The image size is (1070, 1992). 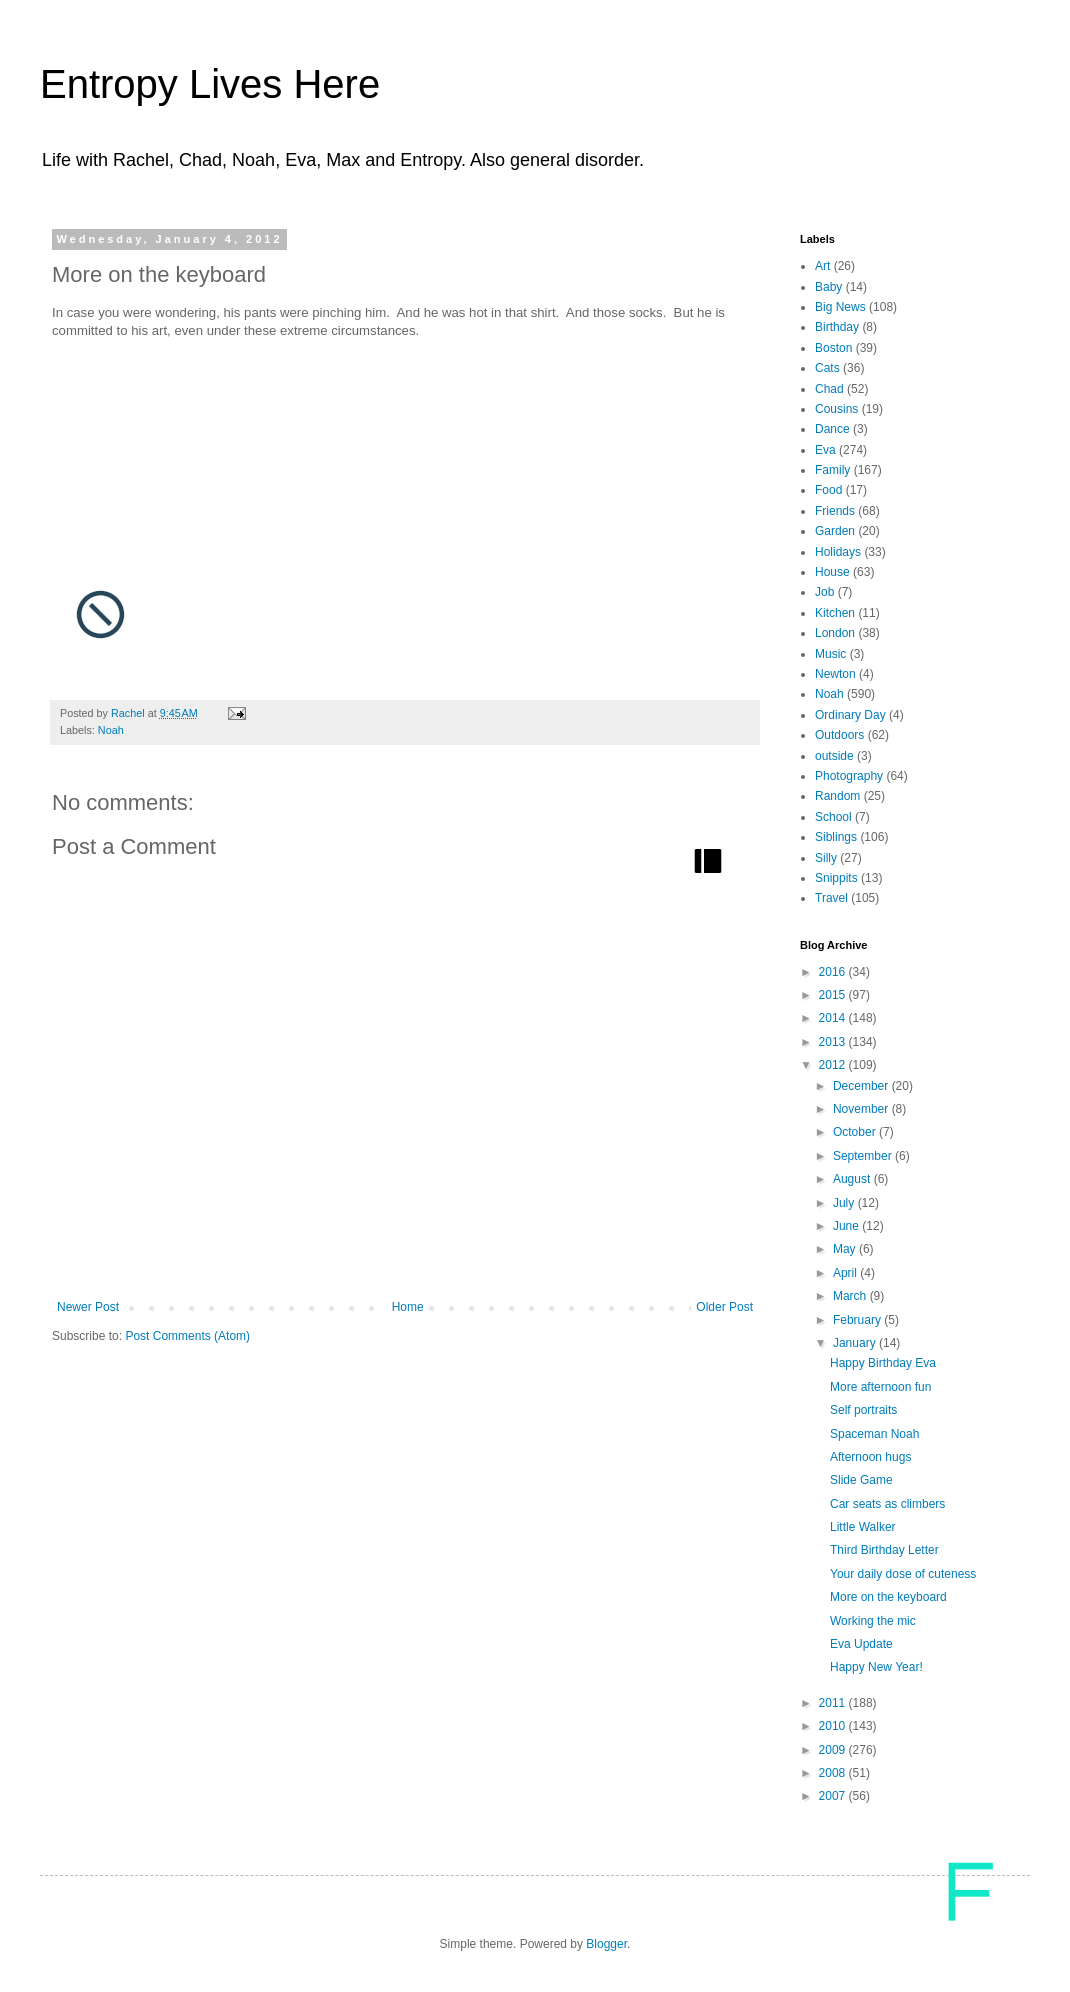 I want to click on switch to monospace font, so click(x=969, y=1890).